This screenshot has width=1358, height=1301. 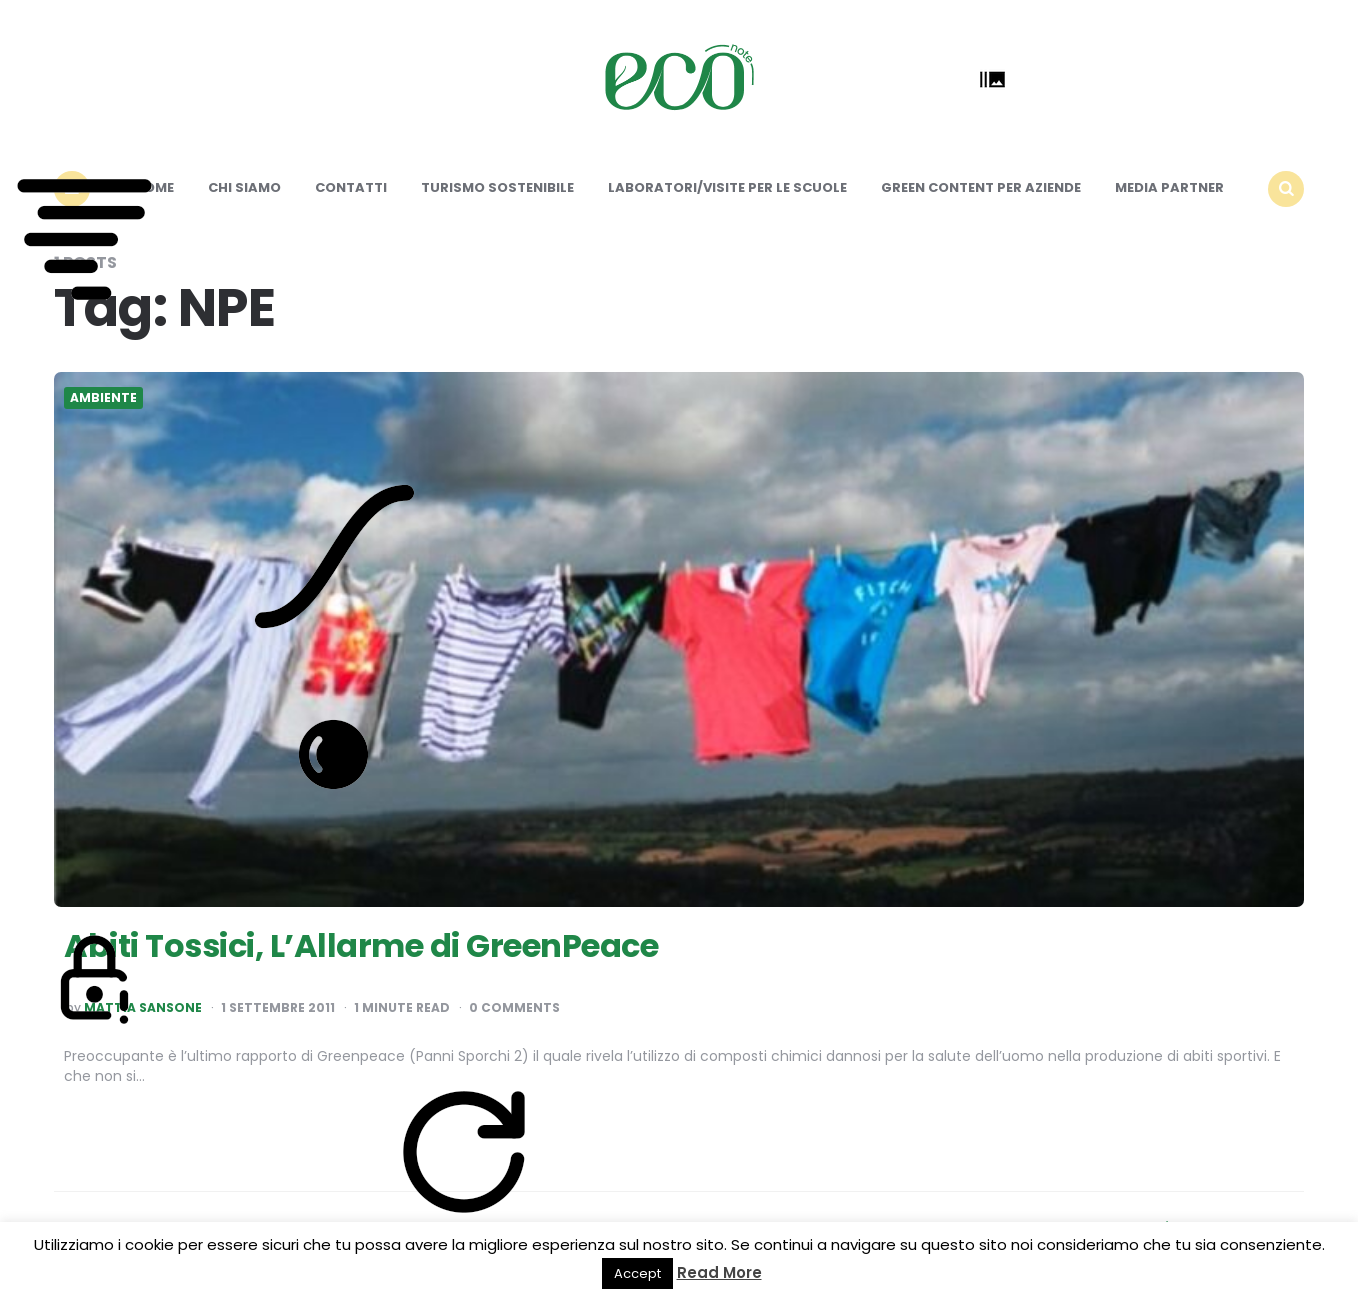 What do you see at coordinates (333, 754) in the screenshot?
I see `apply inner shadow effect to the left side` at bounding box center [333, 754].